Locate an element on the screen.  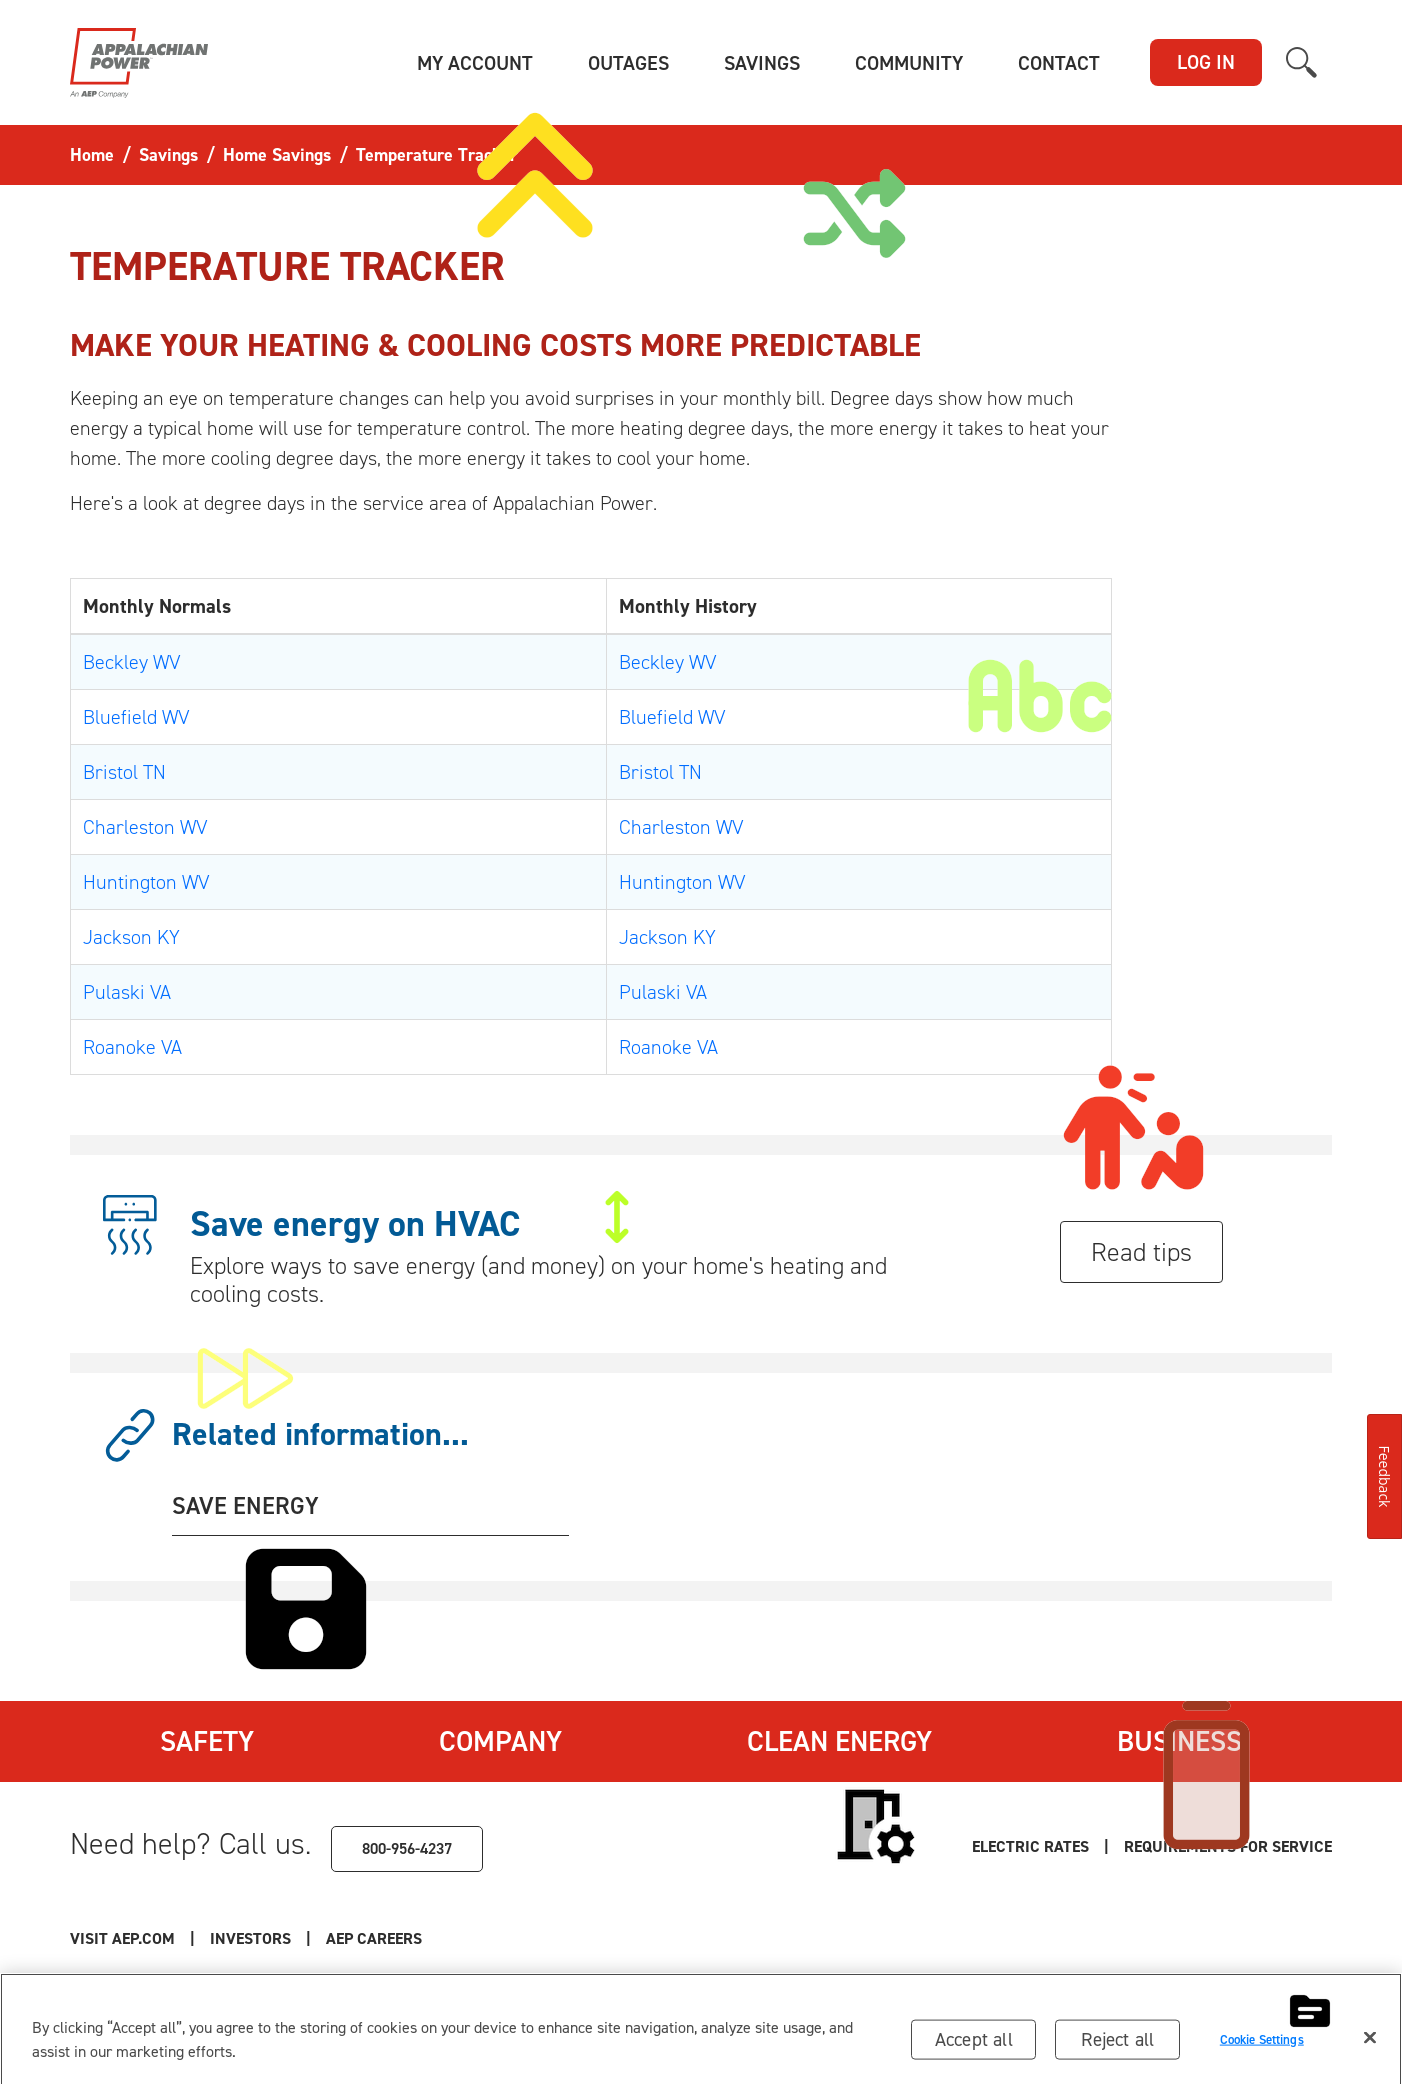
save current file or document is located at coordinates (306, 1609).